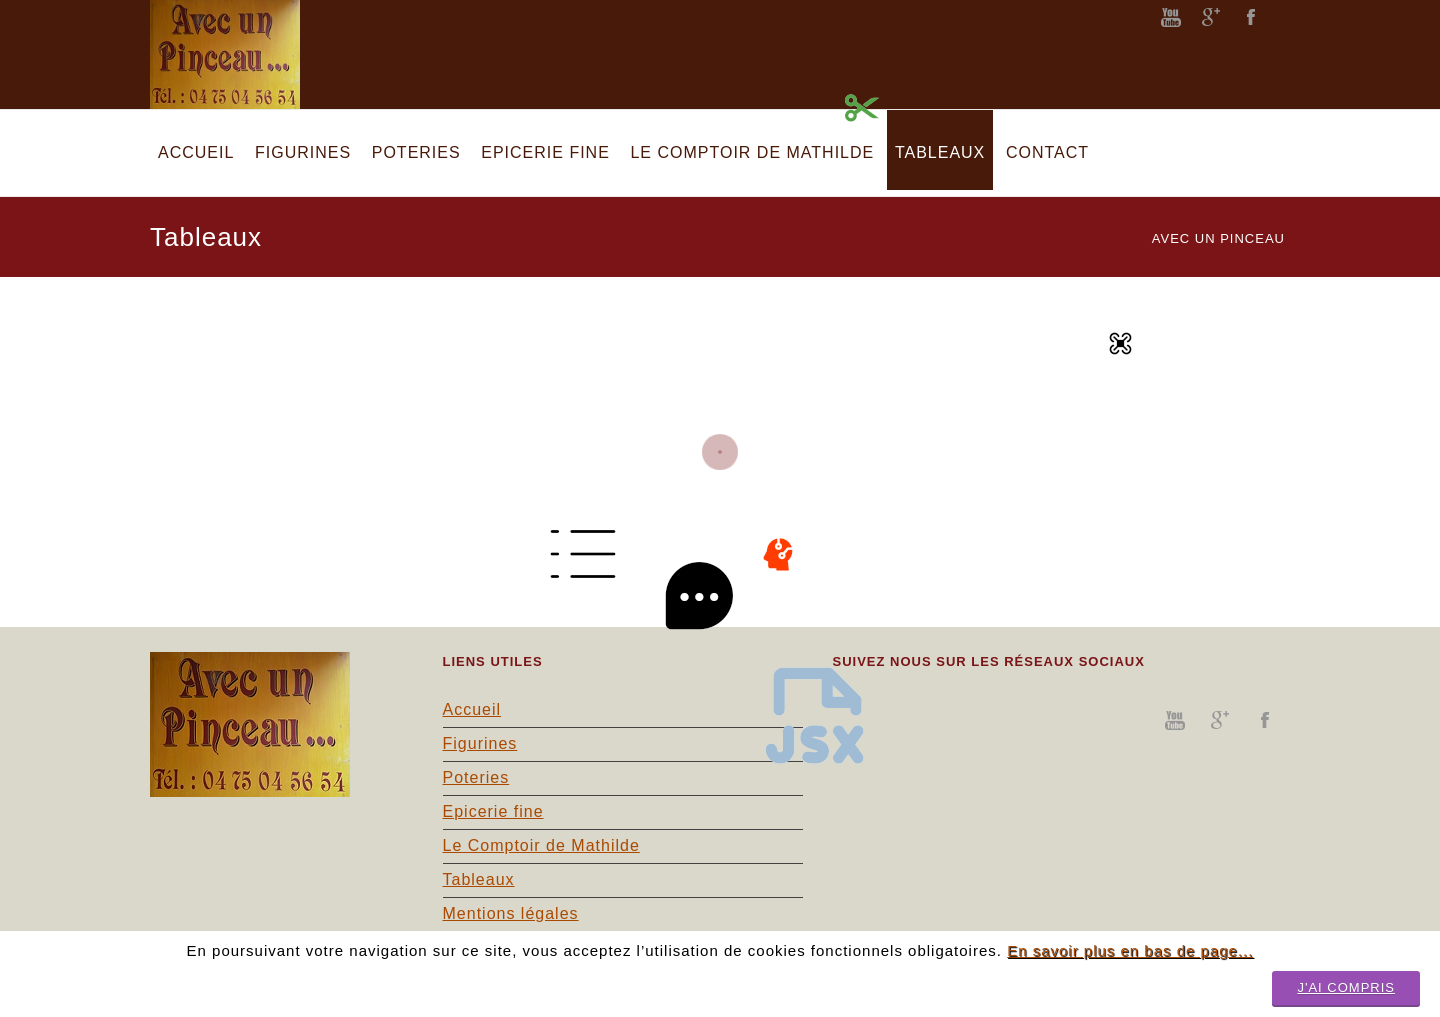 This screenshot has height=1017, width=1440. Describe the element at coordinates (778, 554) in the screenshot. I see `access AI or machine learning features` at that location.